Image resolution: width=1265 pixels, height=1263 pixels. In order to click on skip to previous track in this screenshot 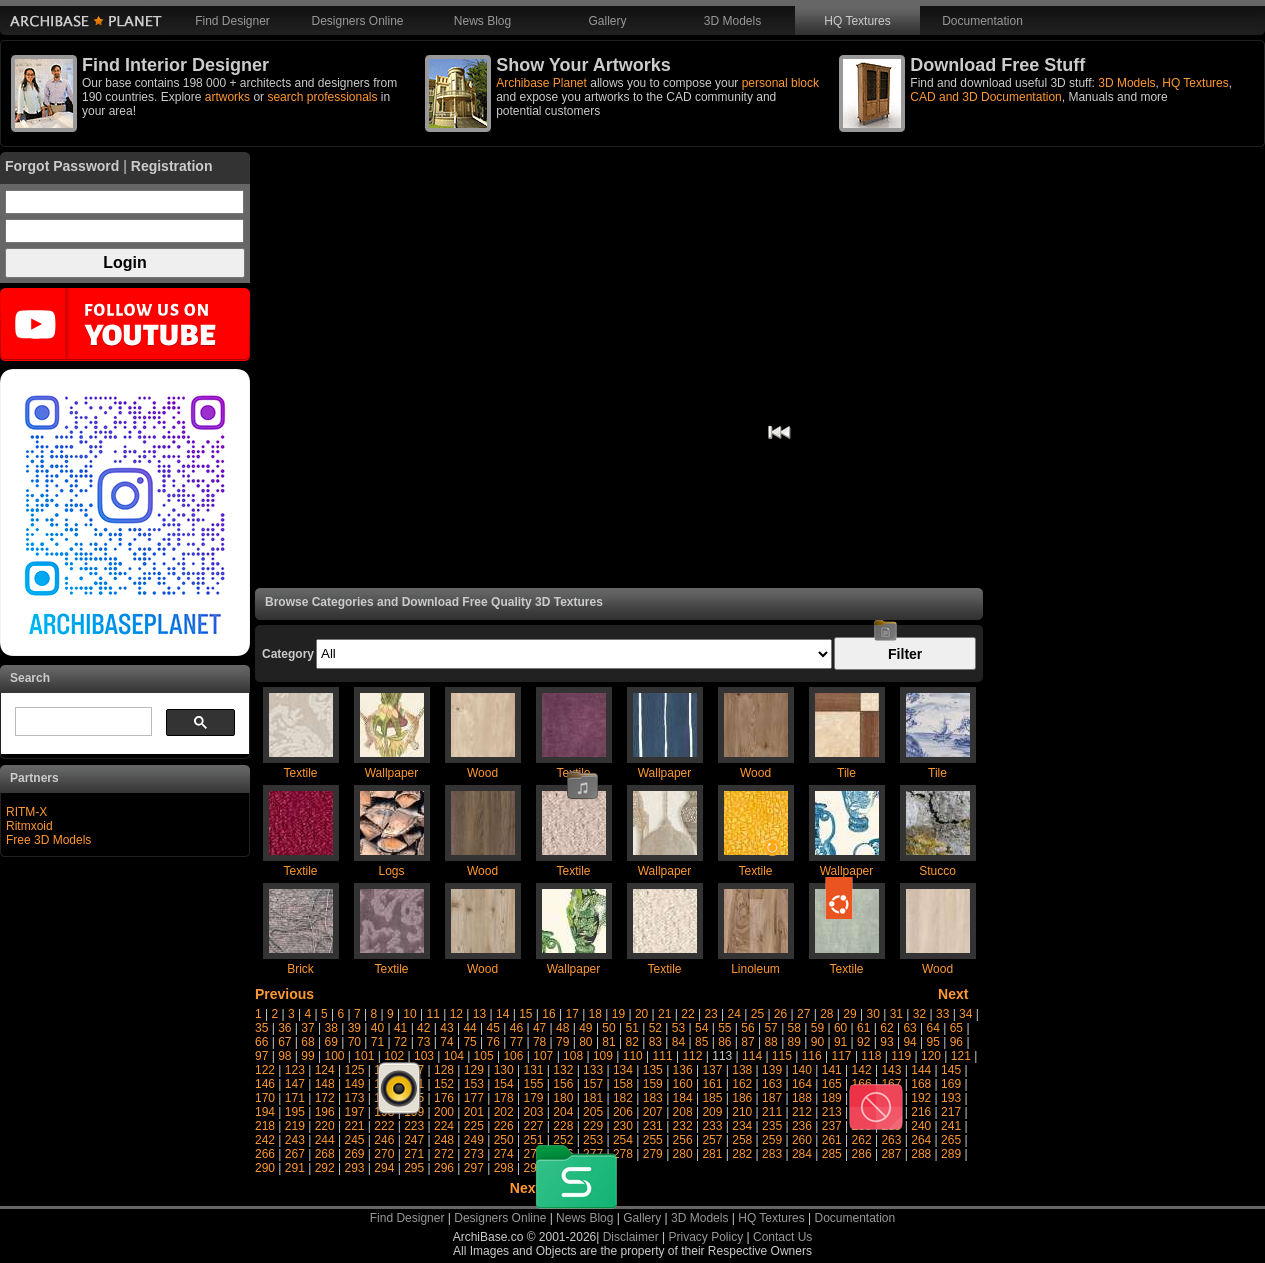, I will do `click(779, 432)`.